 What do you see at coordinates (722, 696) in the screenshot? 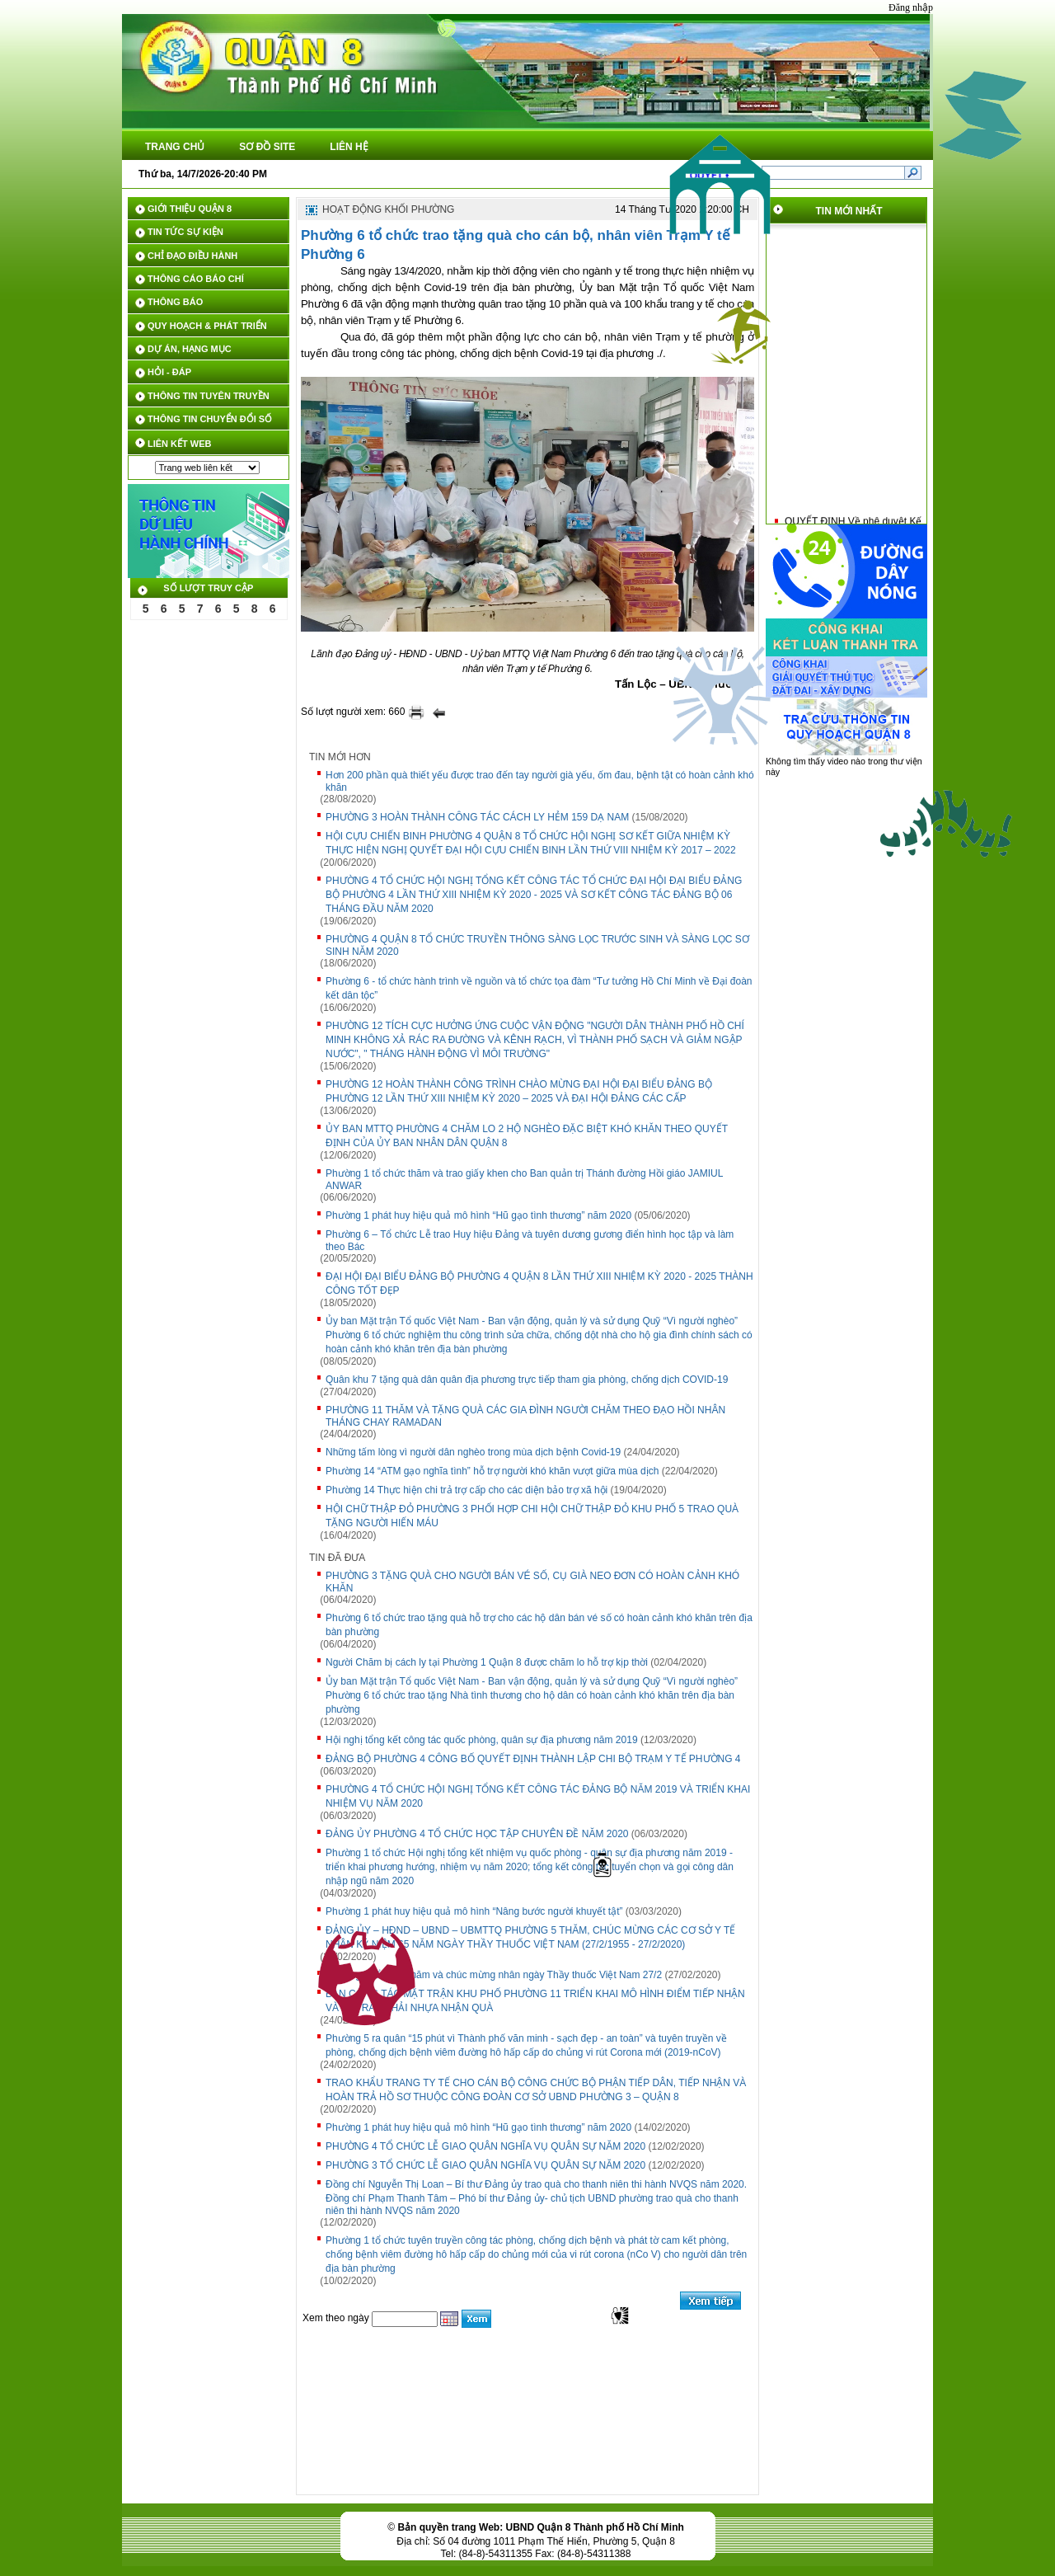
I see `view rare or legendary item details` at bounding box center [722, 696].